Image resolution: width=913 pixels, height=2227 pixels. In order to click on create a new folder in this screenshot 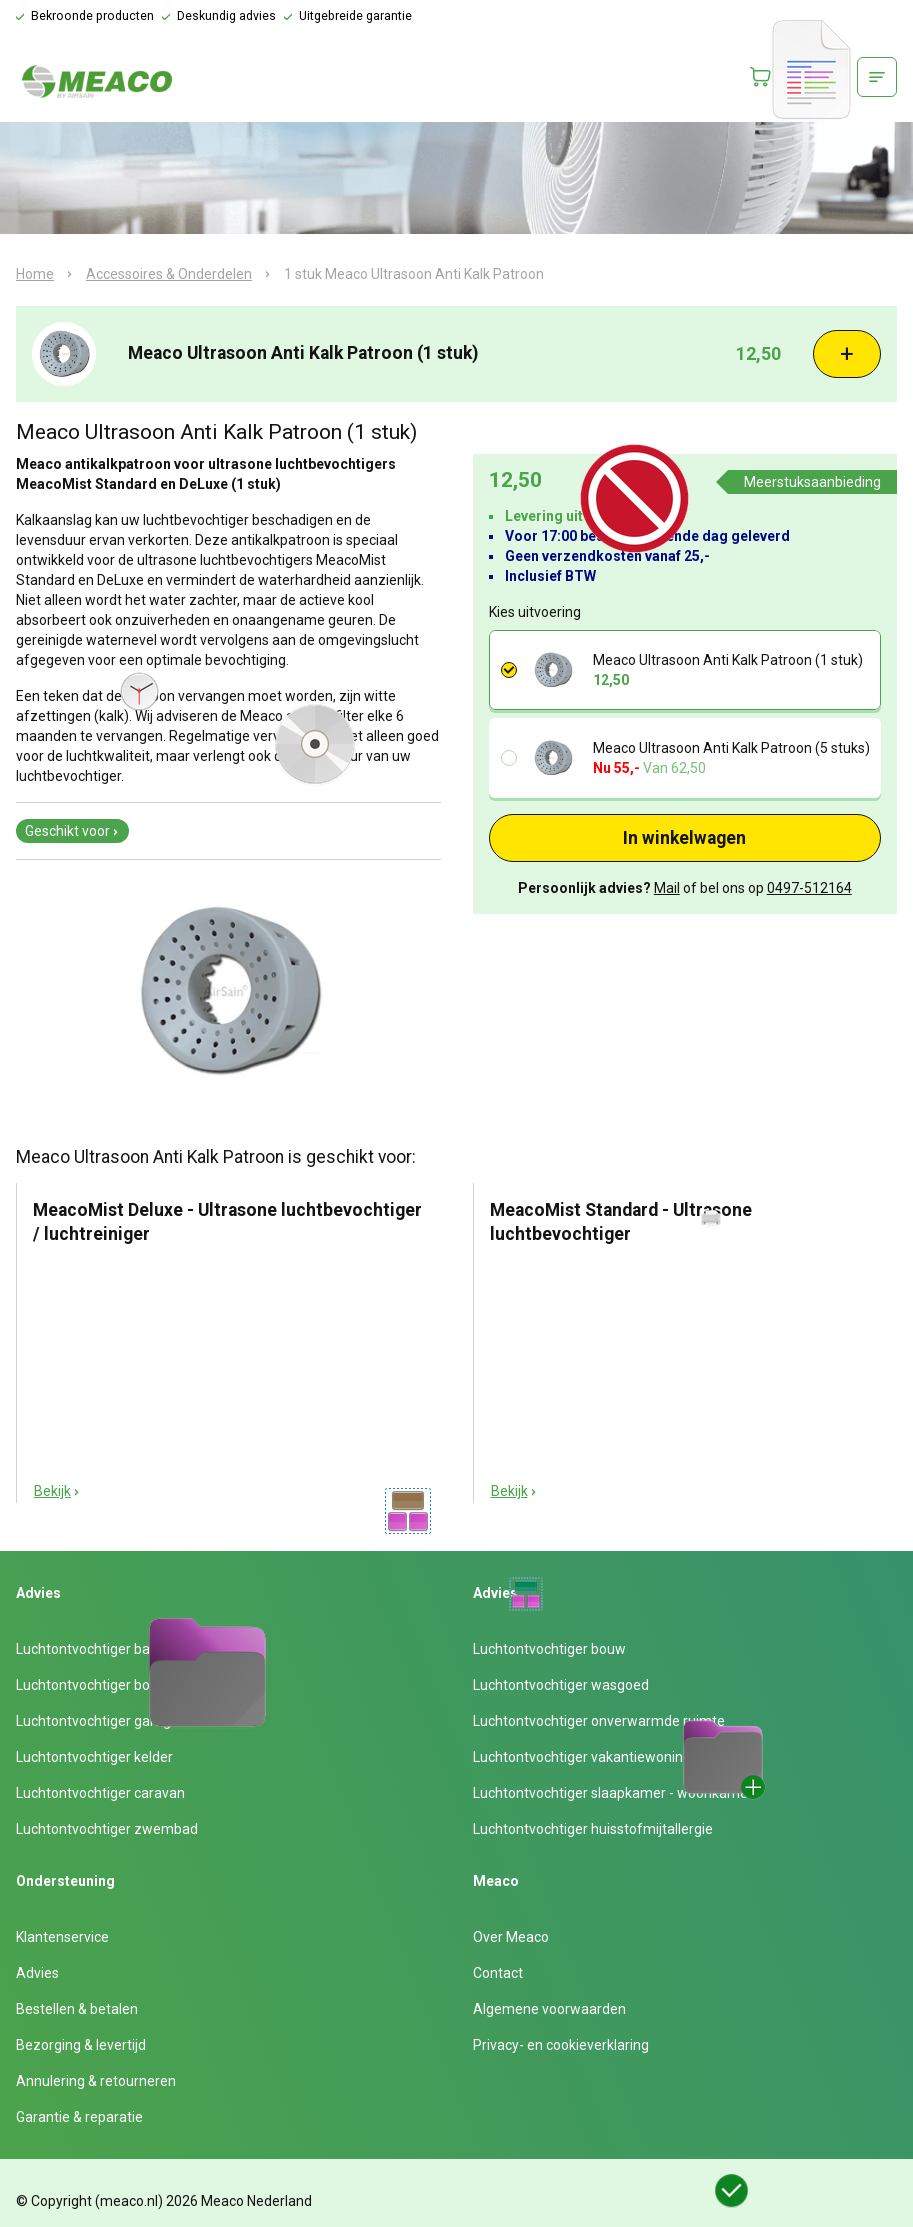, I will do `click(723, 1757)`.